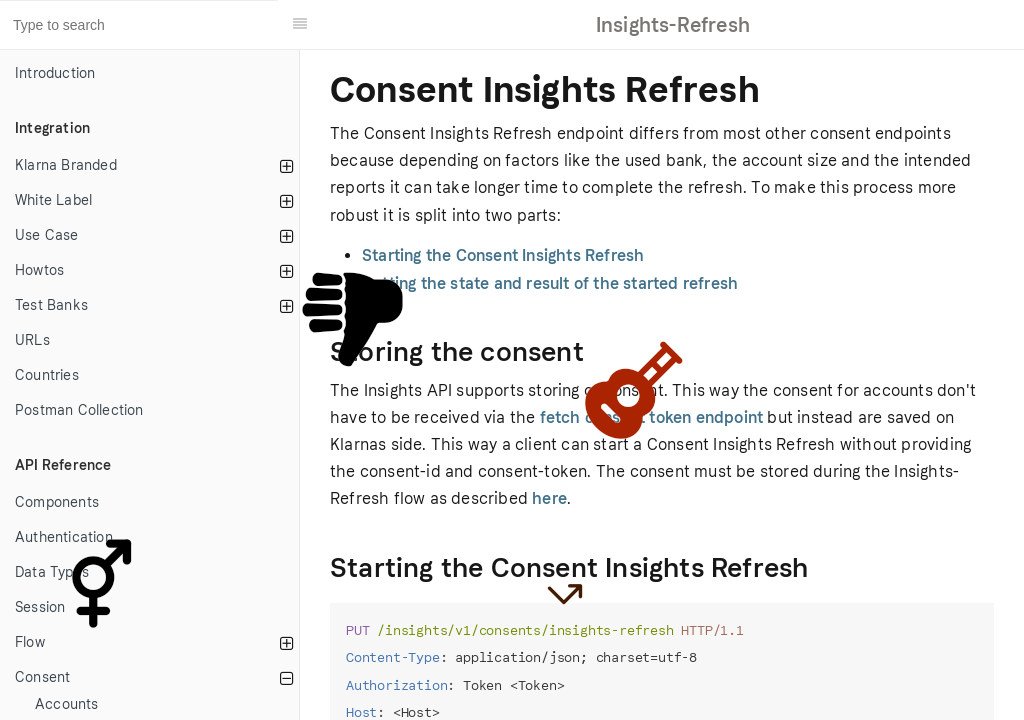 The image size is (1024, 720). Describe the element at coordinates (633, 391) in the screenshot. I see `access music or instrument tools` at that location.